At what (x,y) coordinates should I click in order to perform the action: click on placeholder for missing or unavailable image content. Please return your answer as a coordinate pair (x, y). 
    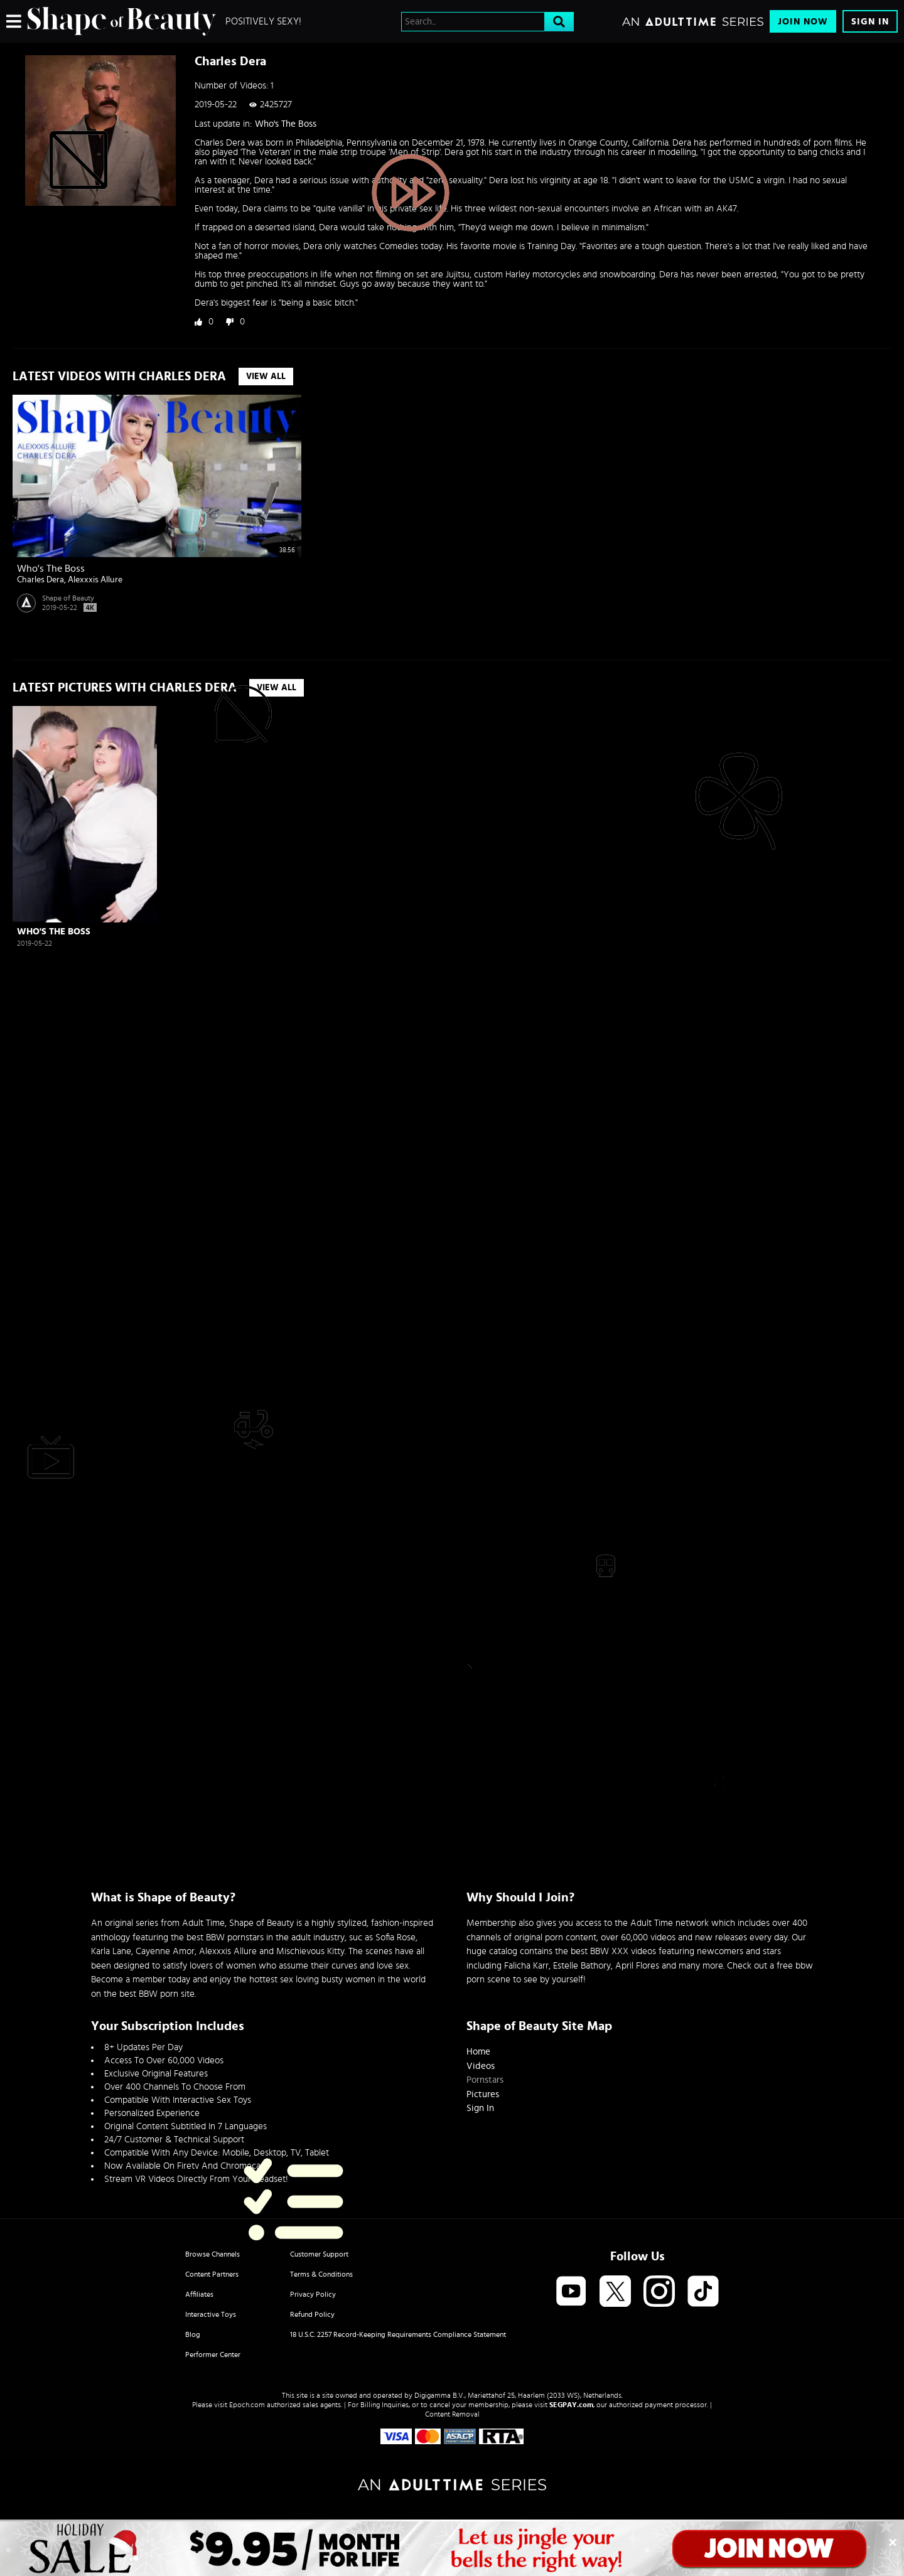
    Looking at the image, I should click on (78, 160).